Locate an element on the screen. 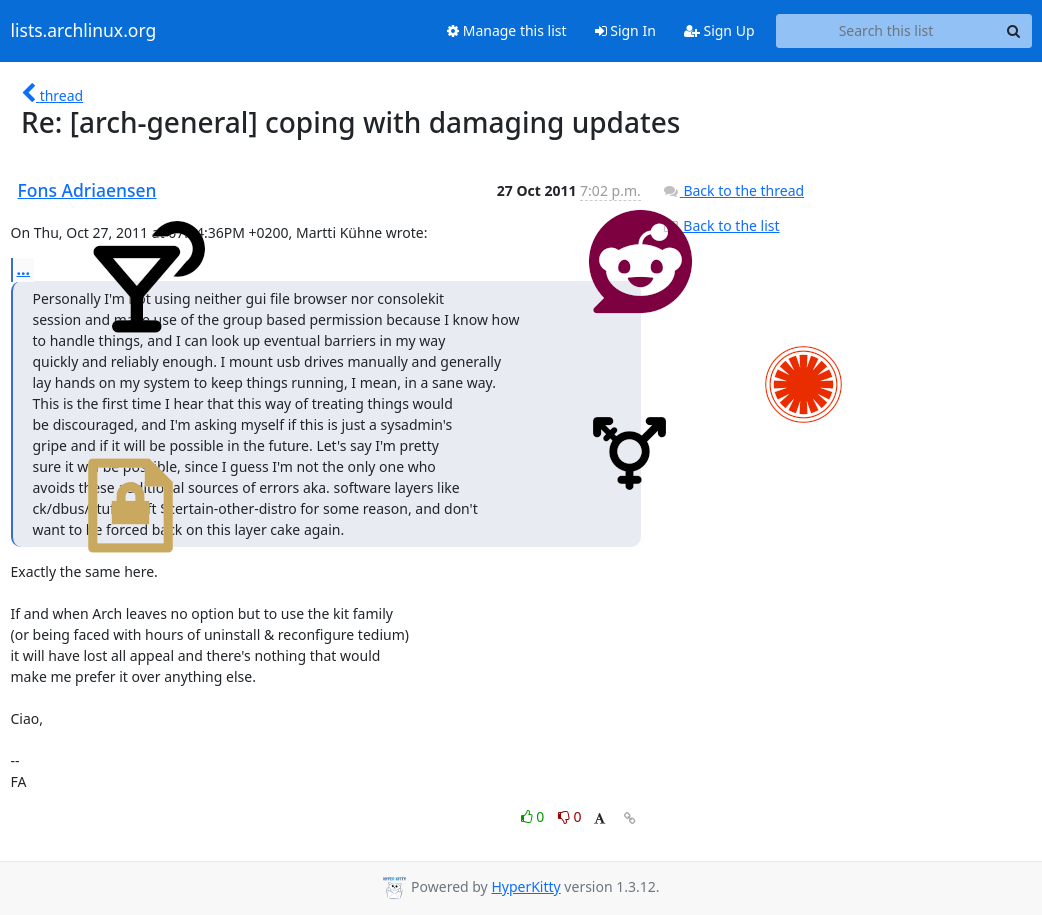 The width and height of the screenshot is (1042, 915). view a locked or protected file is located at coordinates (130, 505).